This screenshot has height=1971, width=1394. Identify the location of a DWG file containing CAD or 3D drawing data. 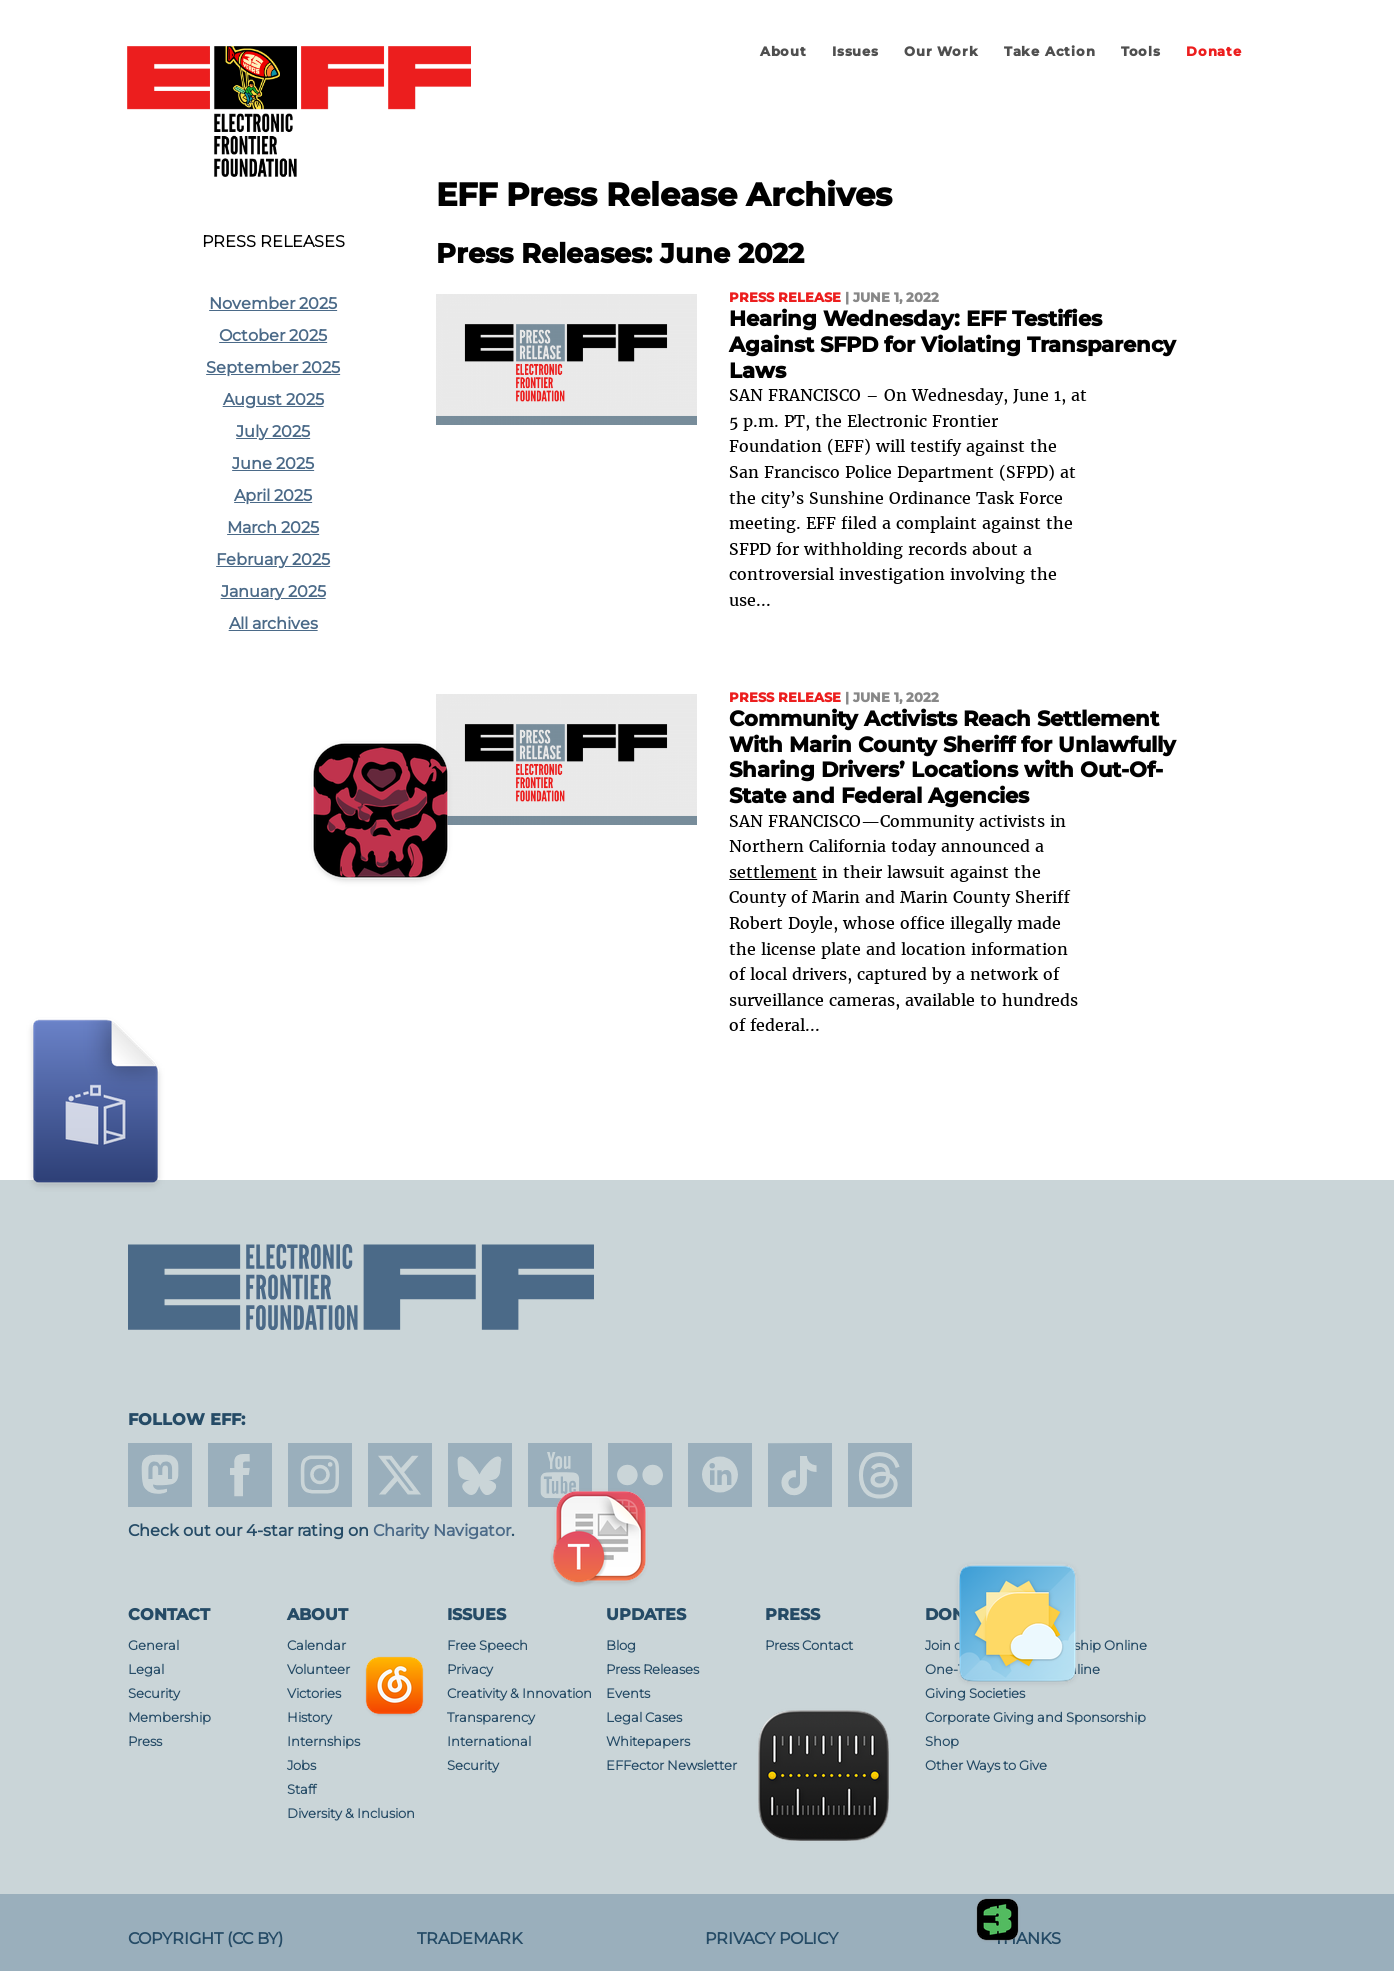
(95, 1104).